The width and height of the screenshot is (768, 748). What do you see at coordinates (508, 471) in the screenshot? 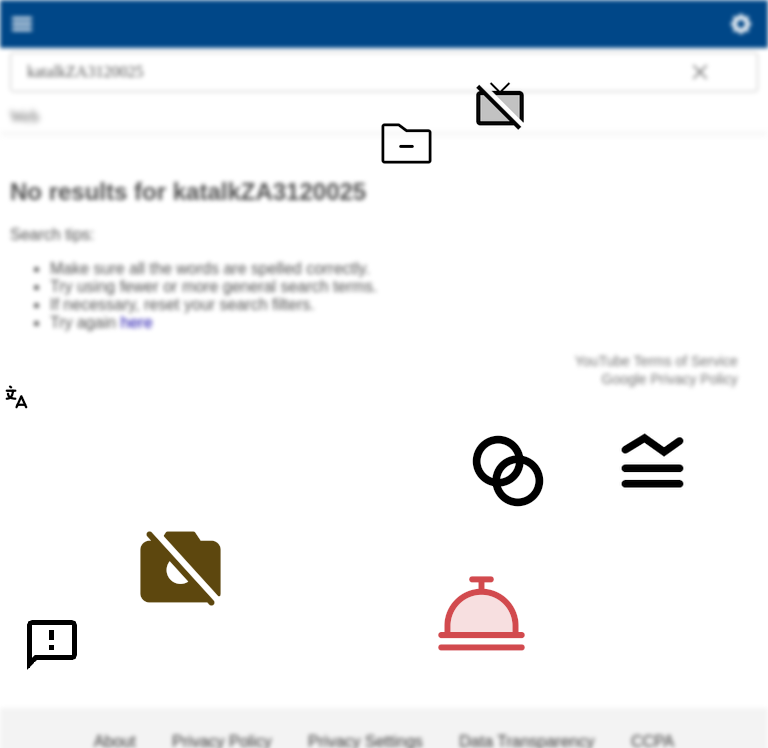
I see `view venn diagram or comparison chart` at bounding box center [508, 471].